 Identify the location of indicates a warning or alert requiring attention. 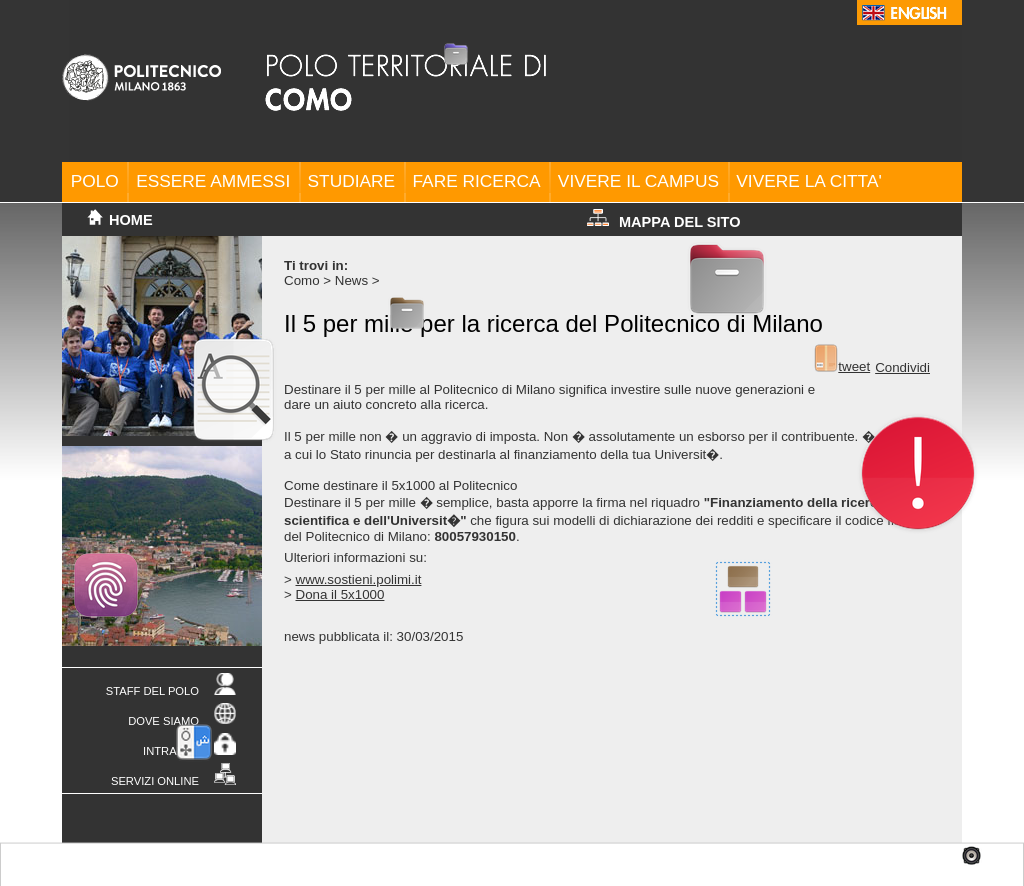
(918, 473).